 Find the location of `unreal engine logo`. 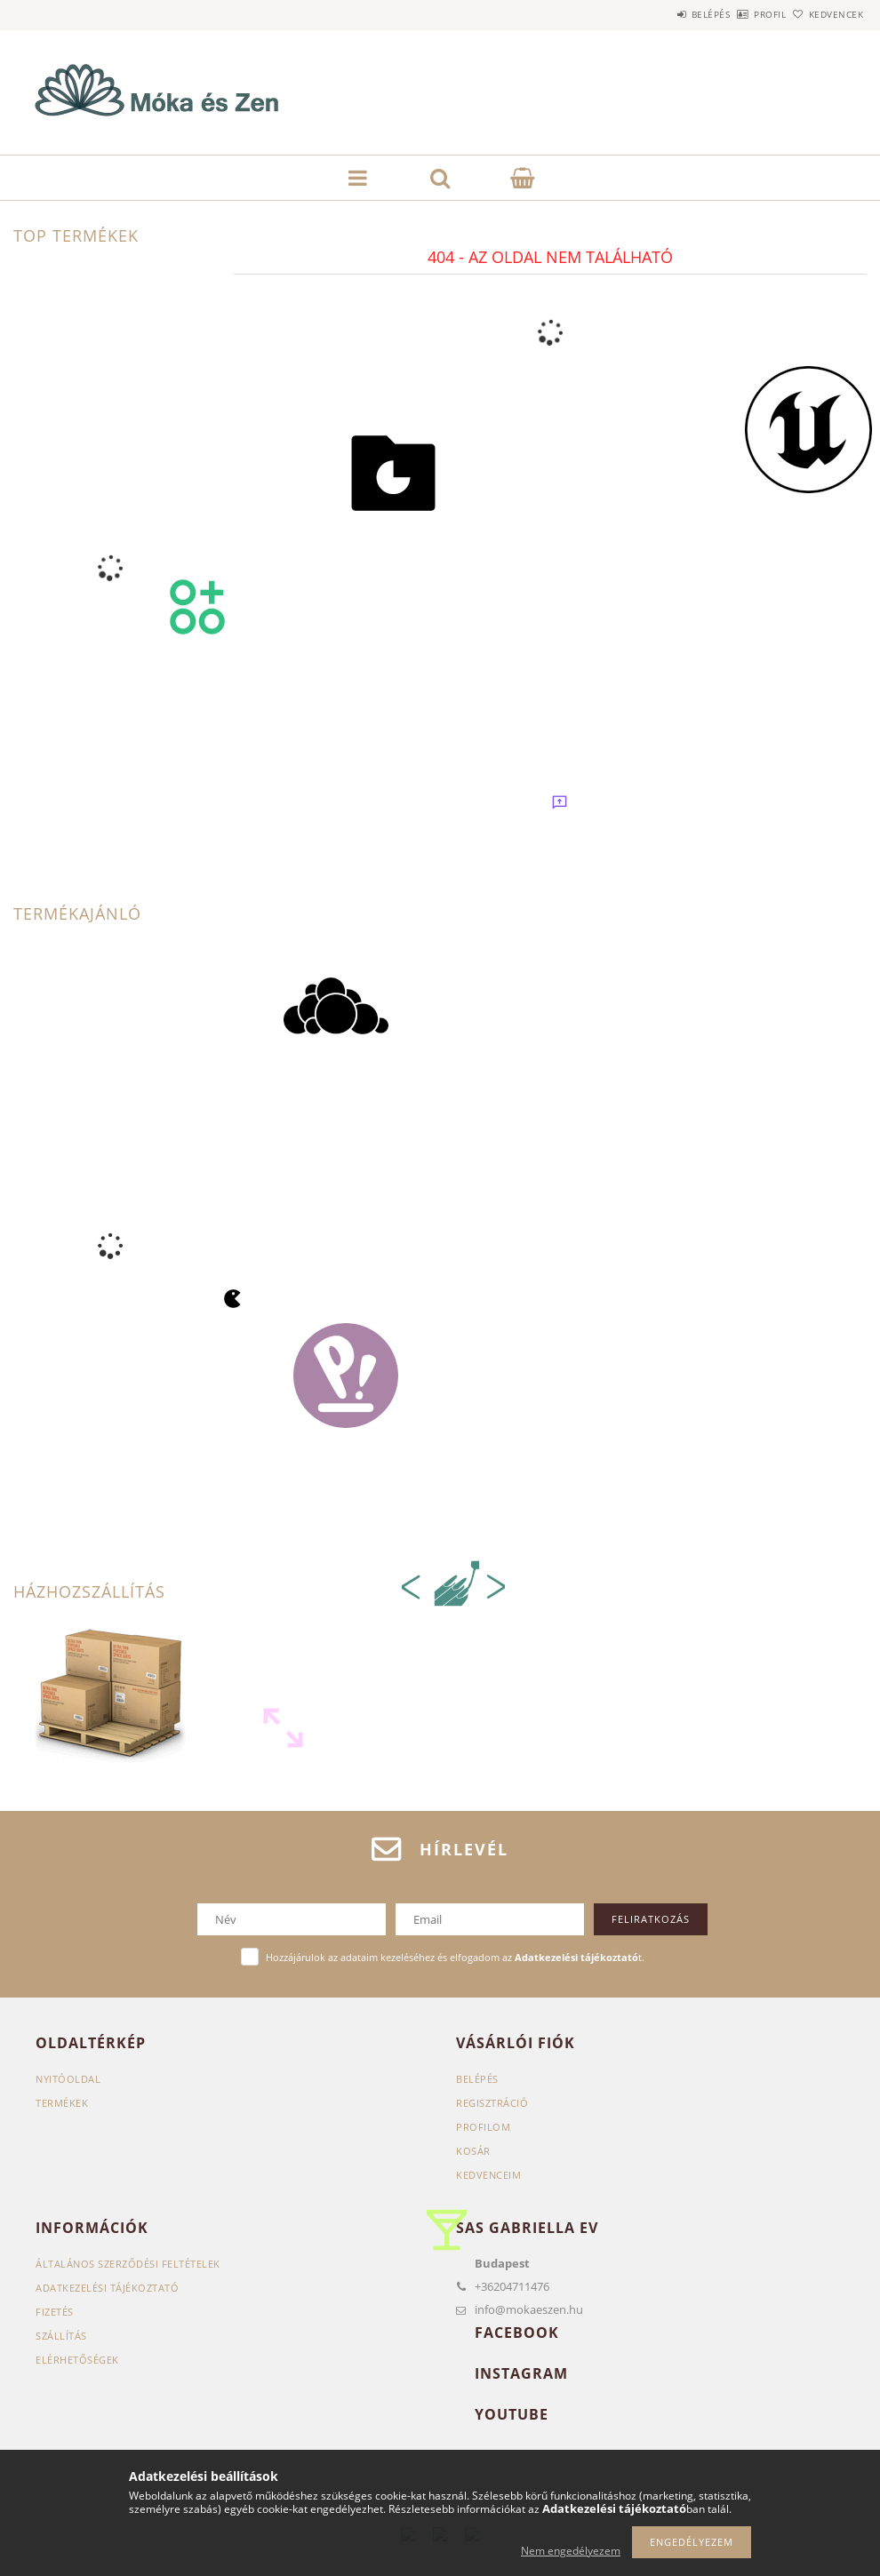

unreal engine logo is located at coordinates (808, 429).